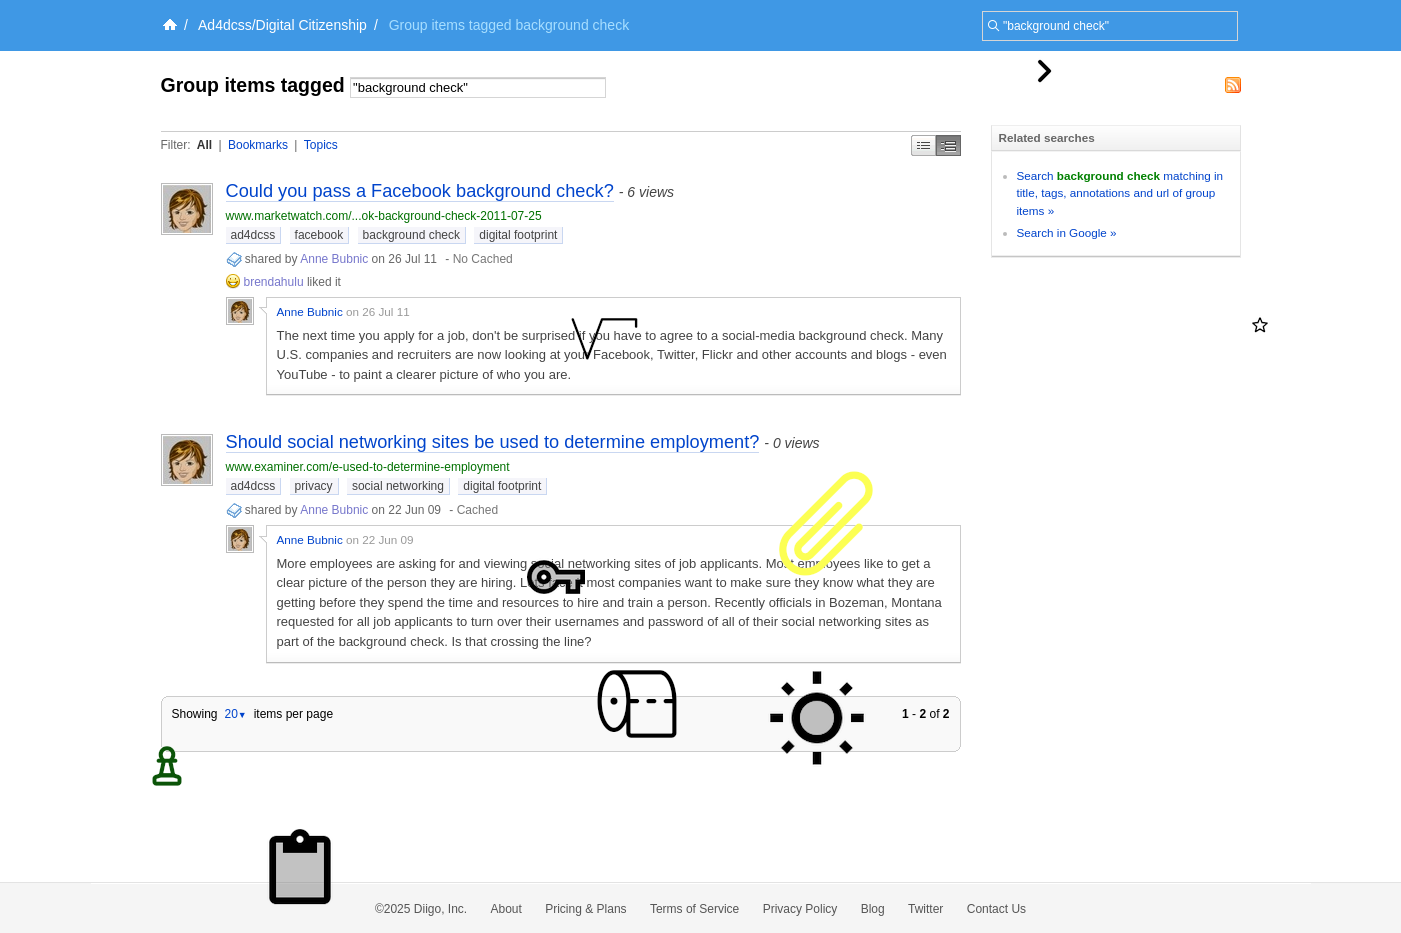 Image resolution: width=1401 pixels, height=933 pixels. What do you see at coordinates (1260, 325) in the screenshot?
I see `add item to favorites` at bounding box center [1260, 325].